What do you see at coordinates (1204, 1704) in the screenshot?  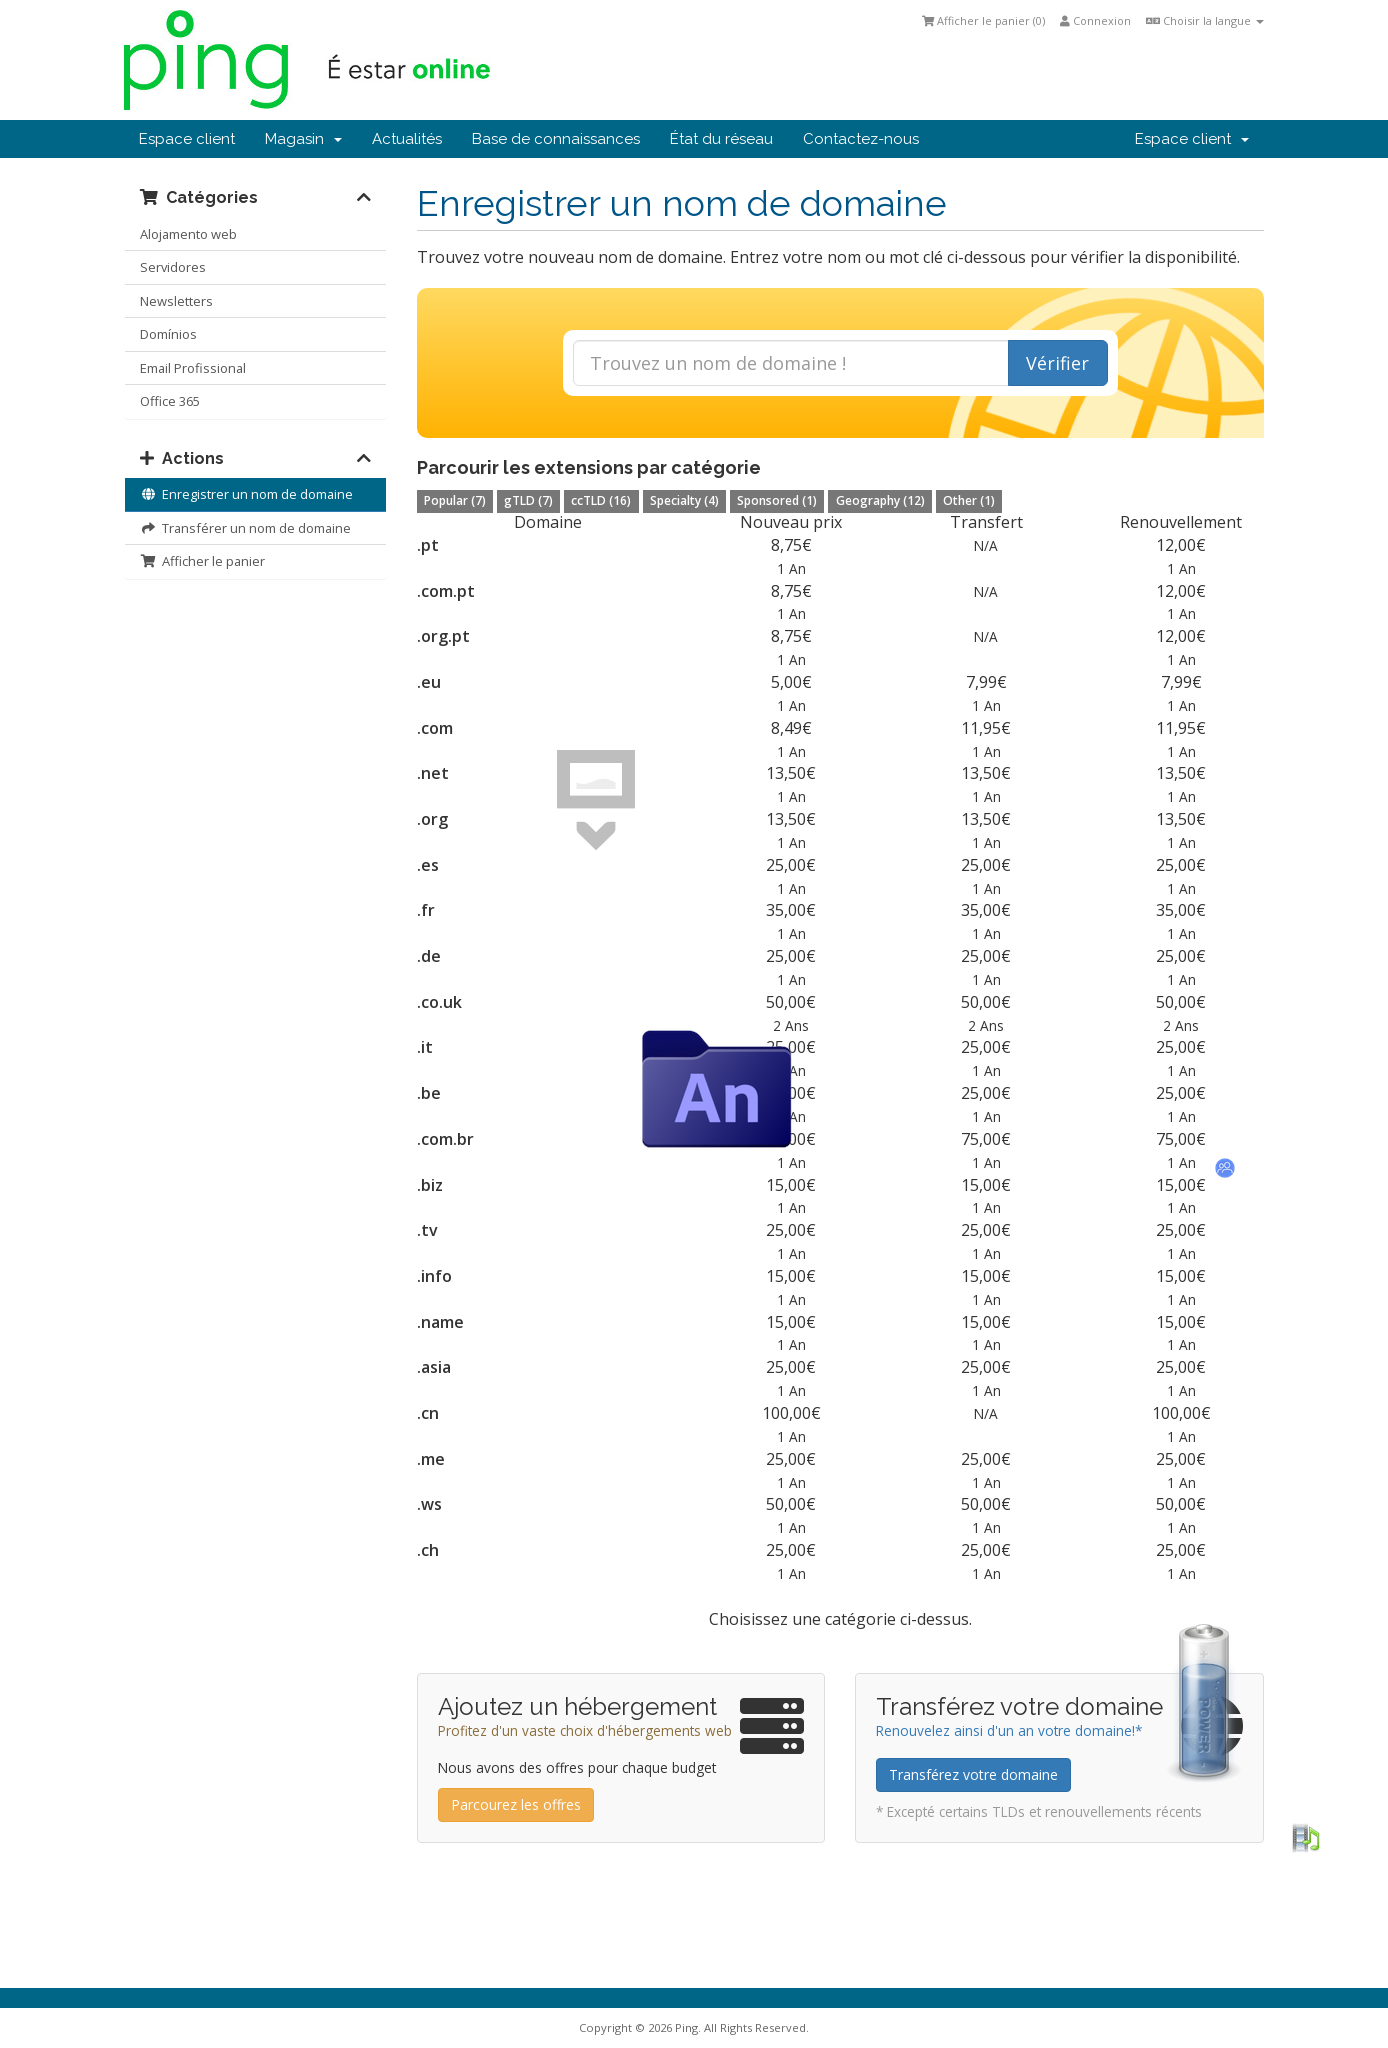 I see `indicates battery is sufficiently charged` at bounding box center [1204, 1704].